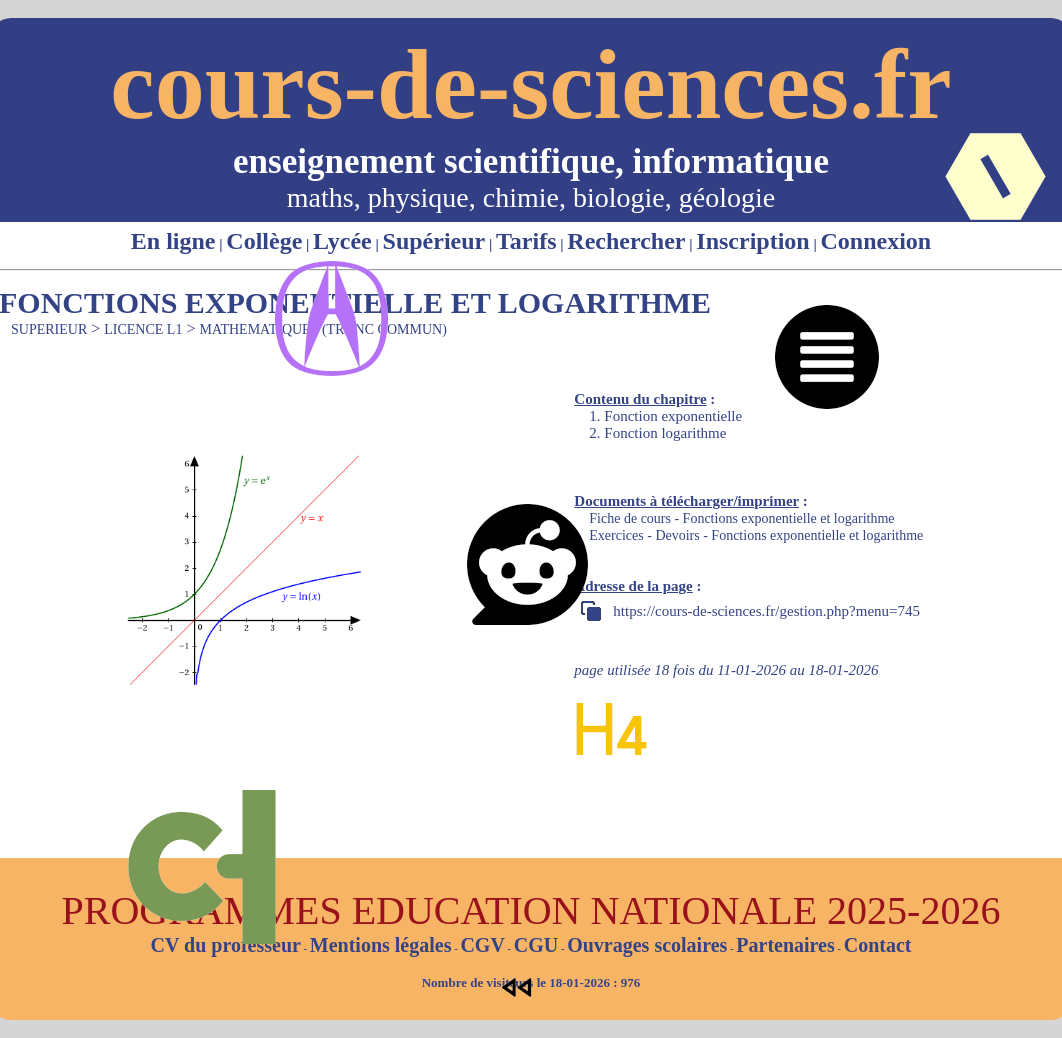  What do you see at coordinates (827, 357) in the screenshot?
I see `MAAS (Metal as a Service) logo` at bounding box center [827, 357].